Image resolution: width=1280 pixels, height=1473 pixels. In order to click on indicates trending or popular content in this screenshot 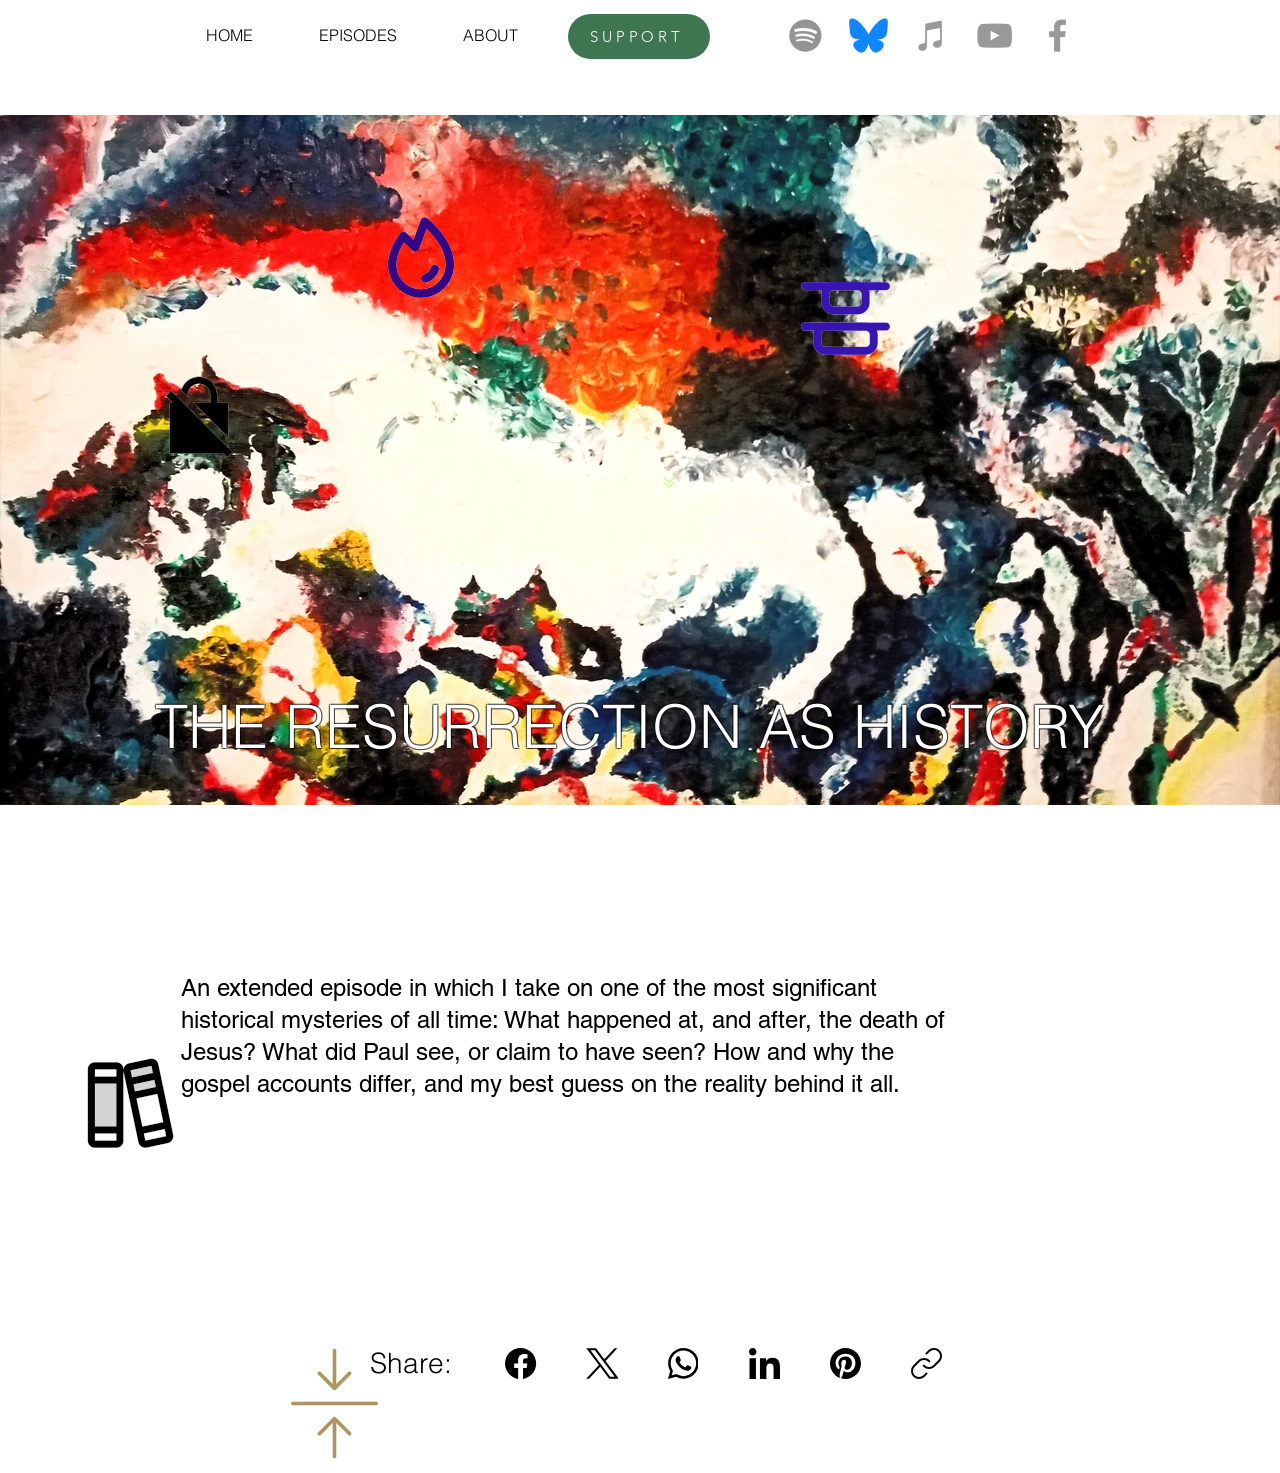, I will do `click(421, 259)`.